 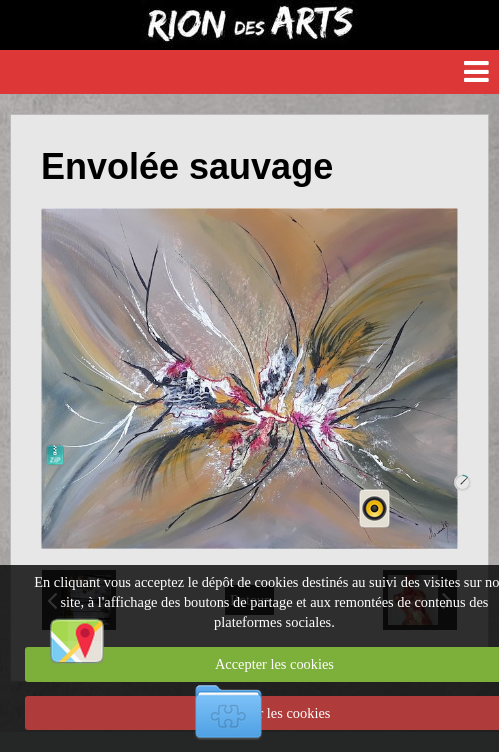 What do you see at coordinates (462, 482) in the screenshot?
I see `open system profiler to analyze performance` at bounding box center [462, 482].